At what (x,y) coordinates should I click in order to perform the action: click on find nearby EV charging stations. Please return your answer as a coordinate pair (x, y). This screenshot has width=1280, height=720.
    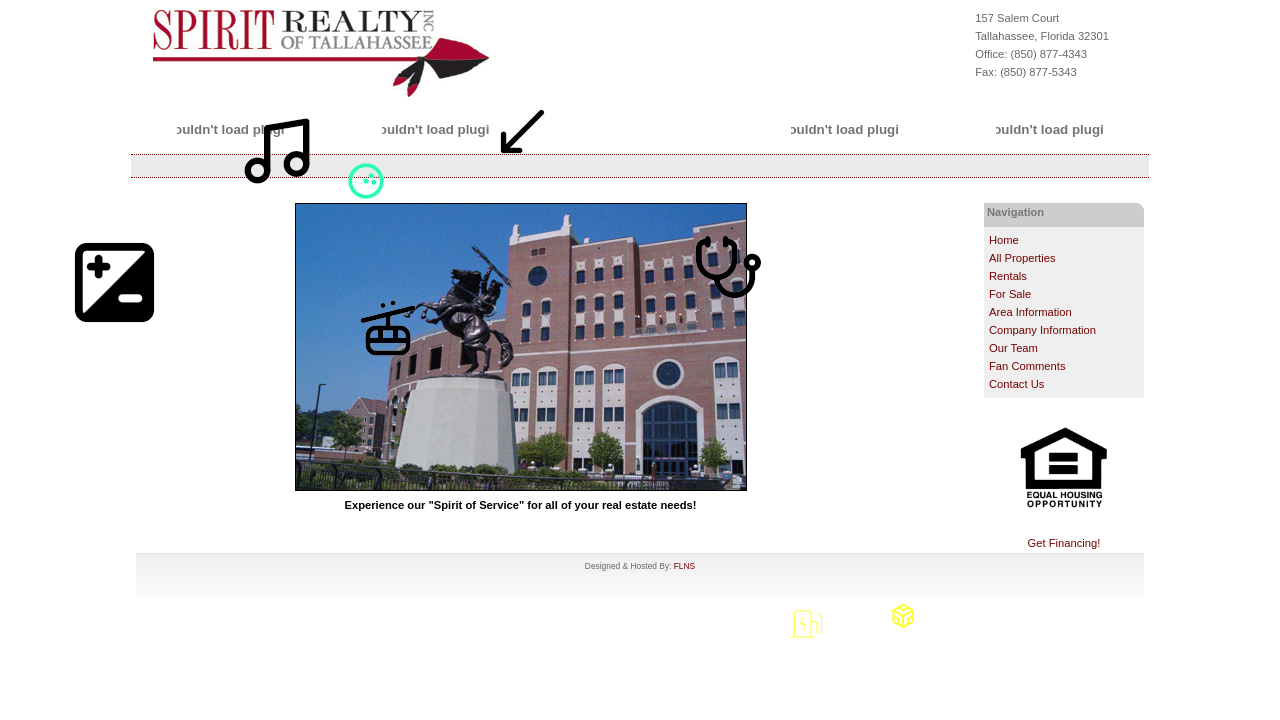
    Looking at the image, I should click on (805, 624).